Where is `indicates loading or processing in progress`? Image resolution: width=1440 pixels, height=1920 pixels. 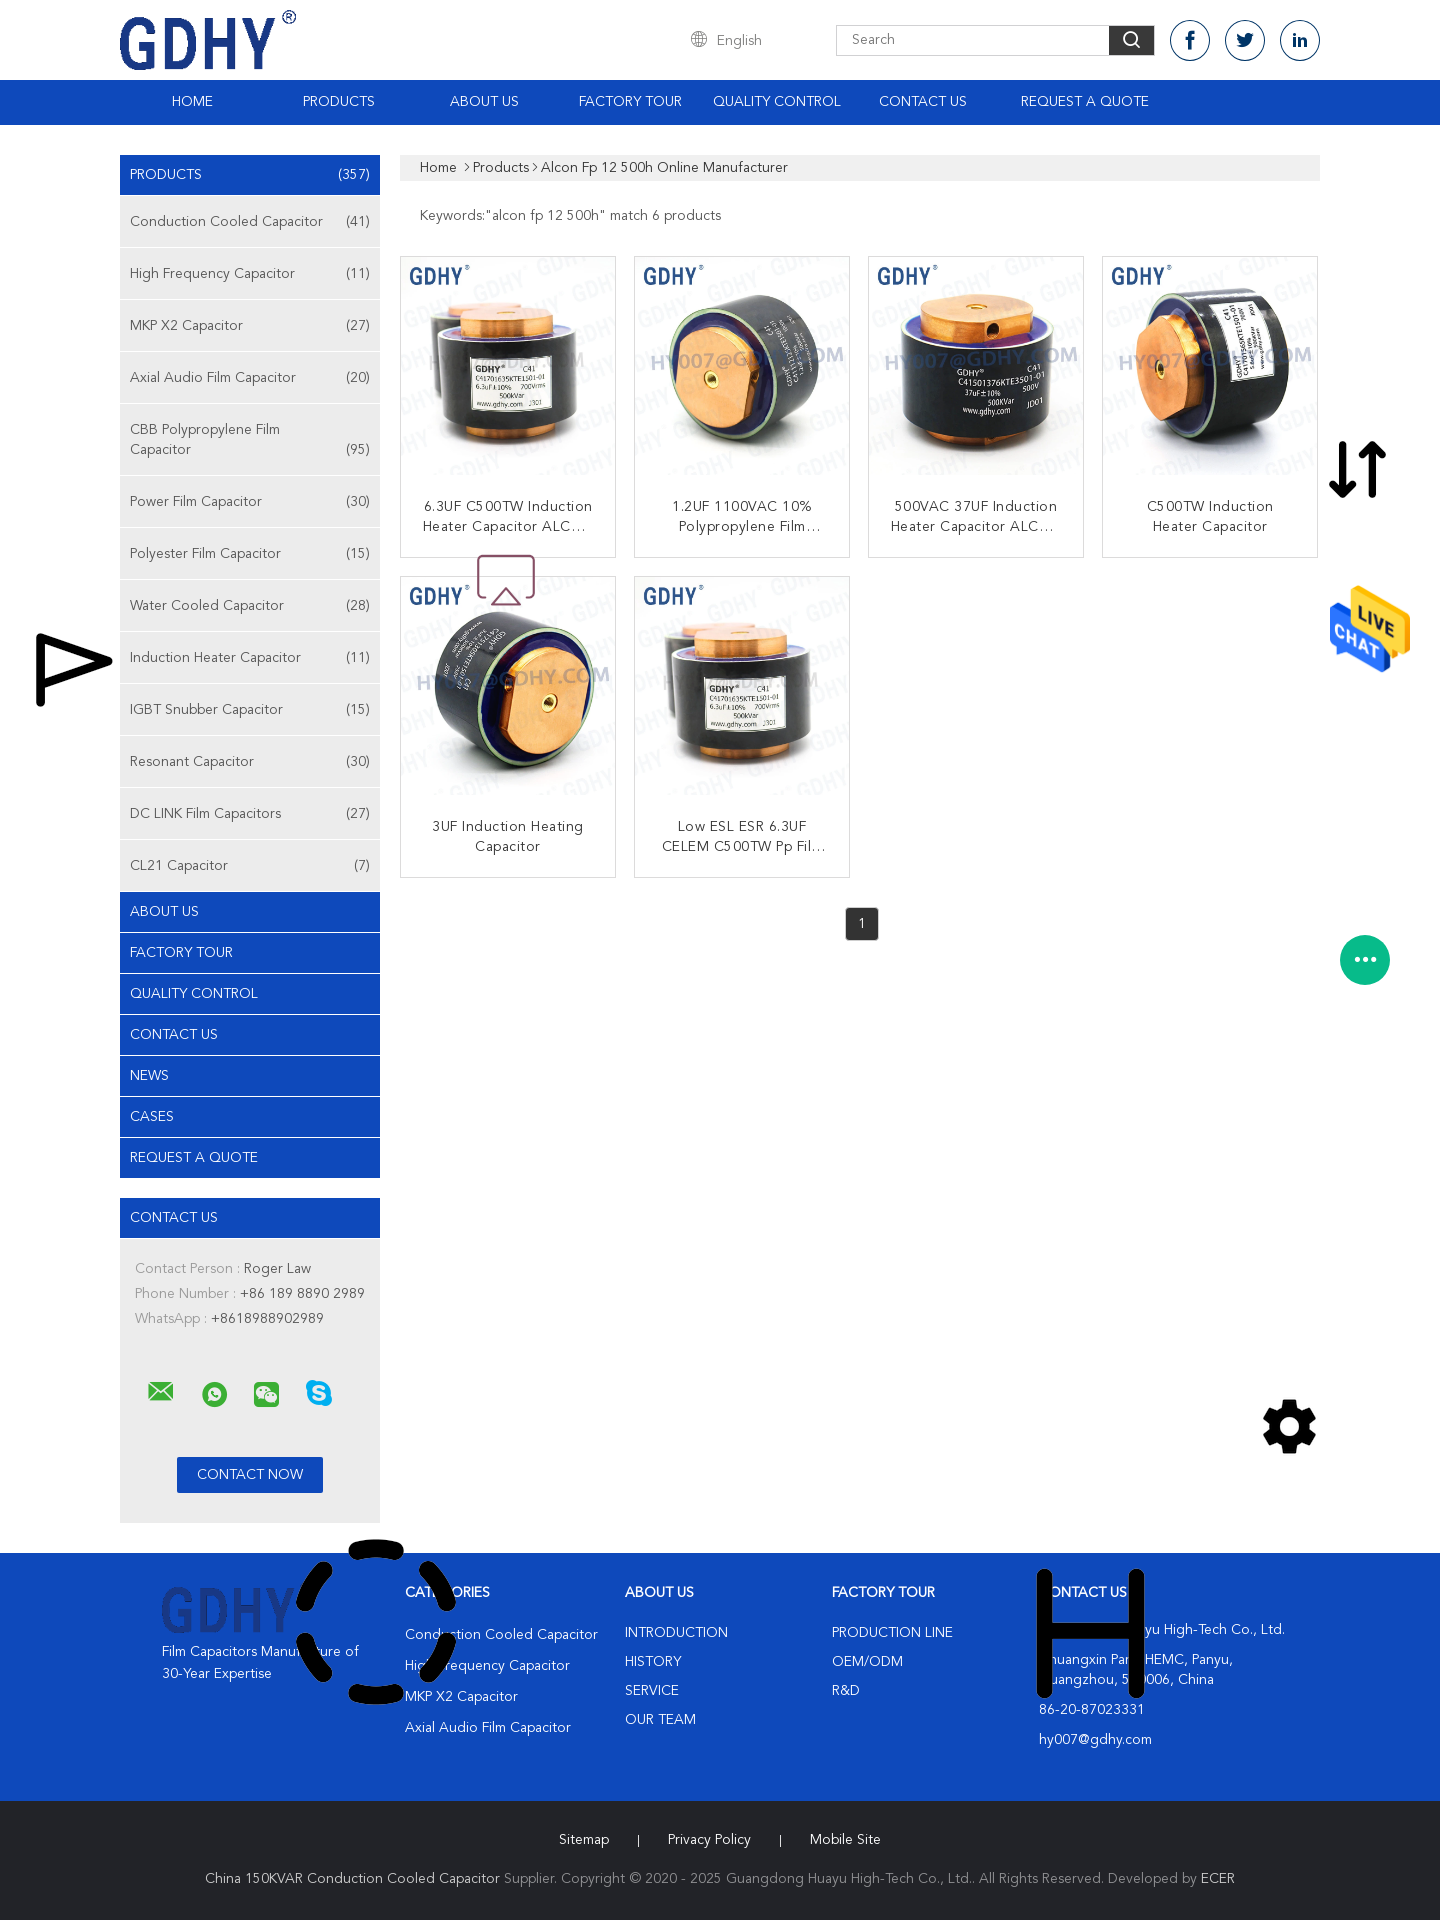
indicates loading or processing in progress is located at coordinates (376, 1622).